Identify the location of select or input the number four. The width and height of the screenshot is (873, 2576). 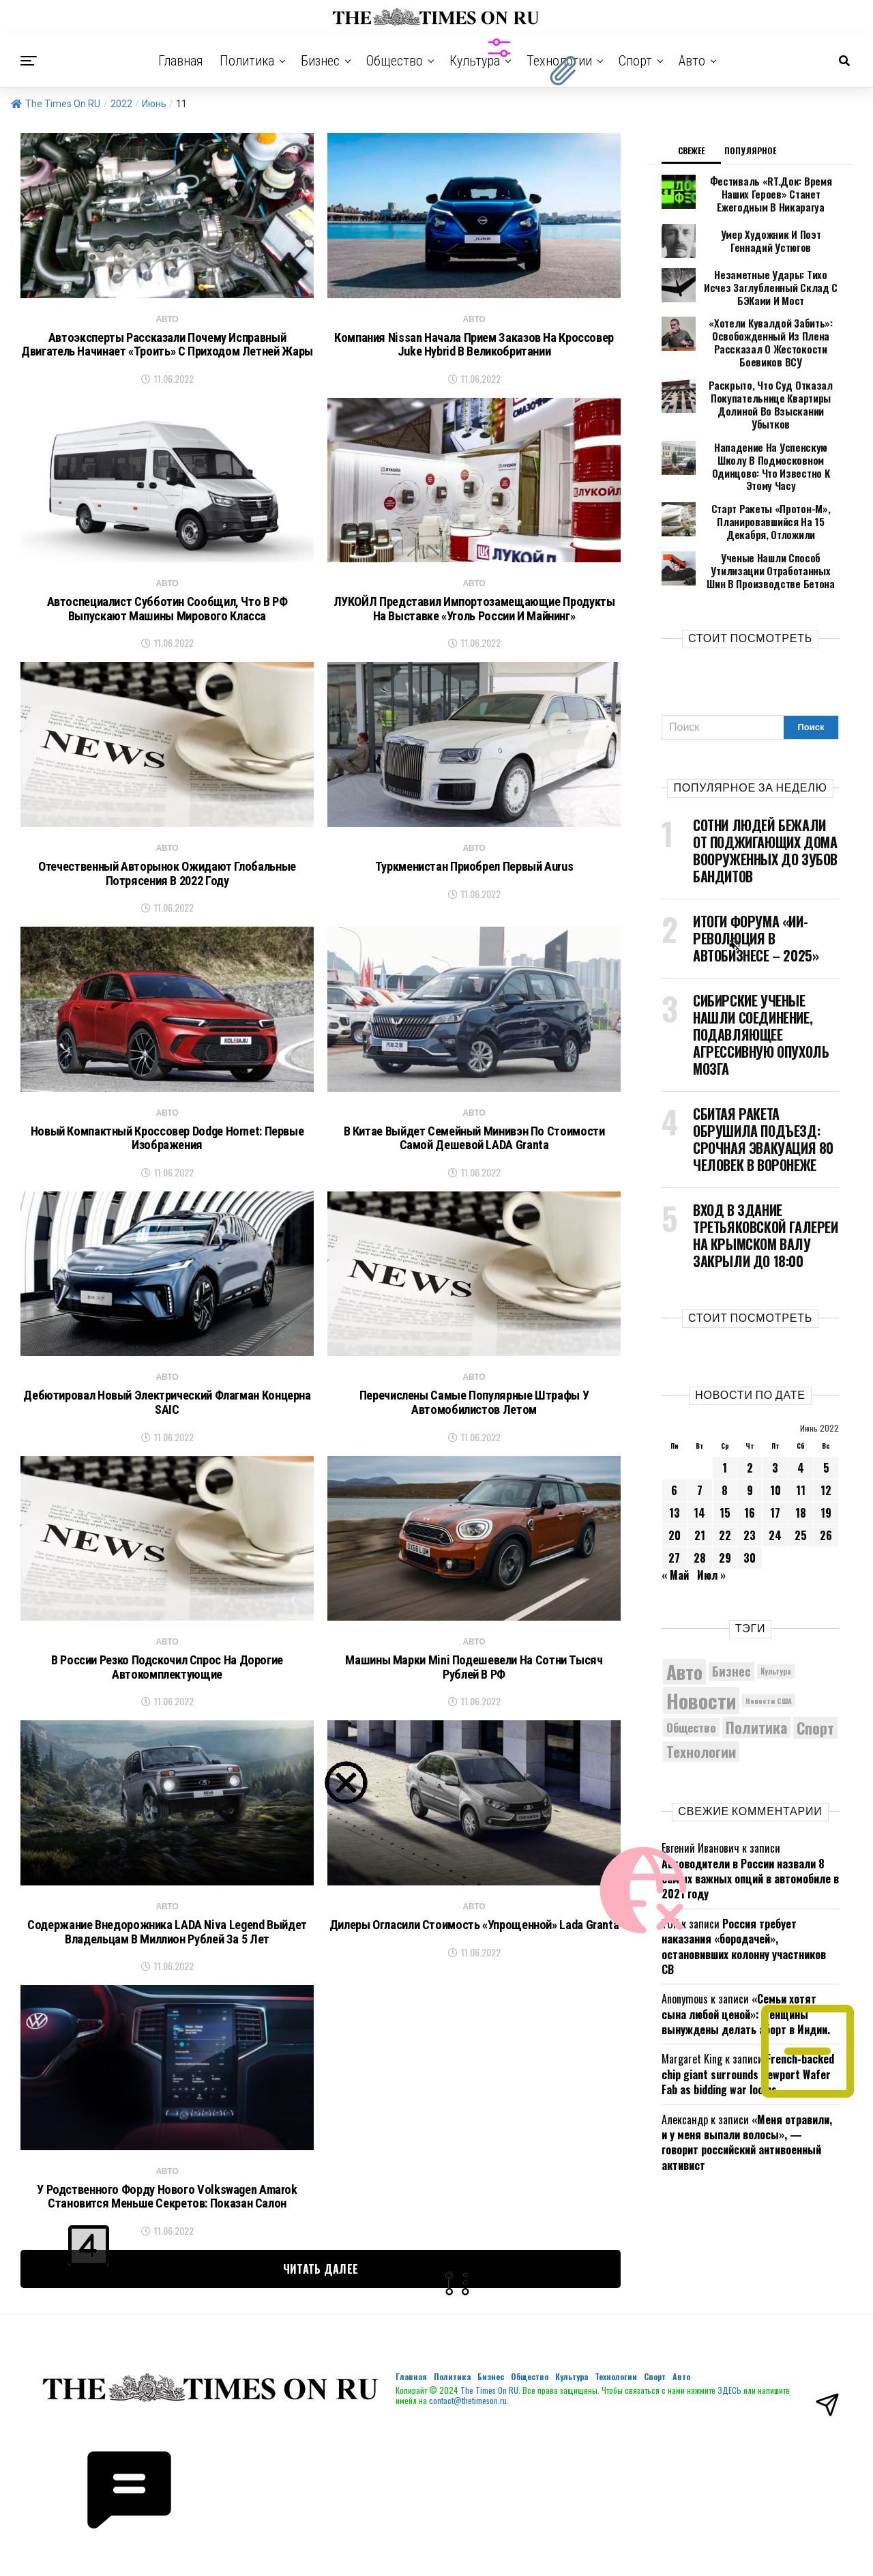
(89, 2246).